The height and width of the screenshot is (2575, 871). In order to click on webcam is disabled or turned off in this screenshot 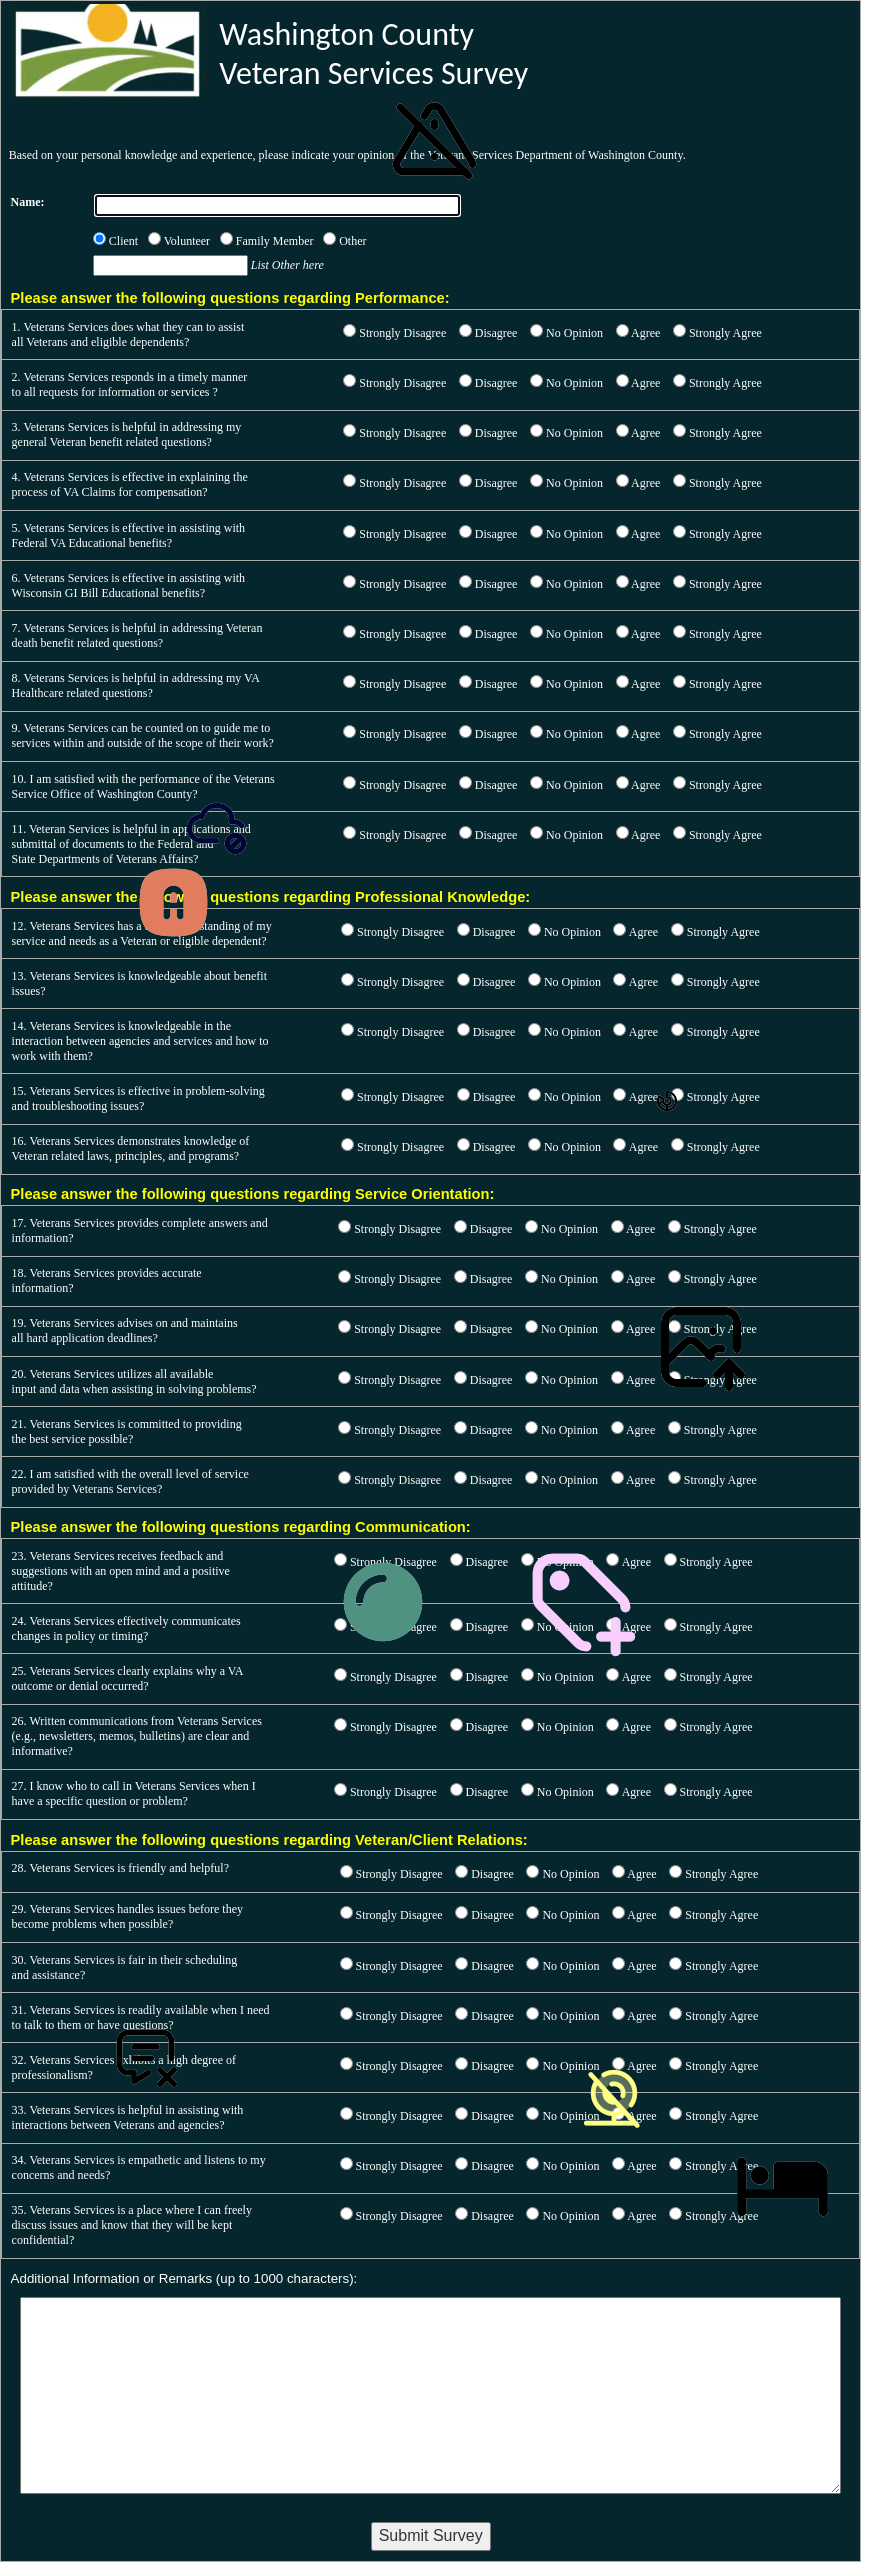, I will do `click(614, 2100)`.